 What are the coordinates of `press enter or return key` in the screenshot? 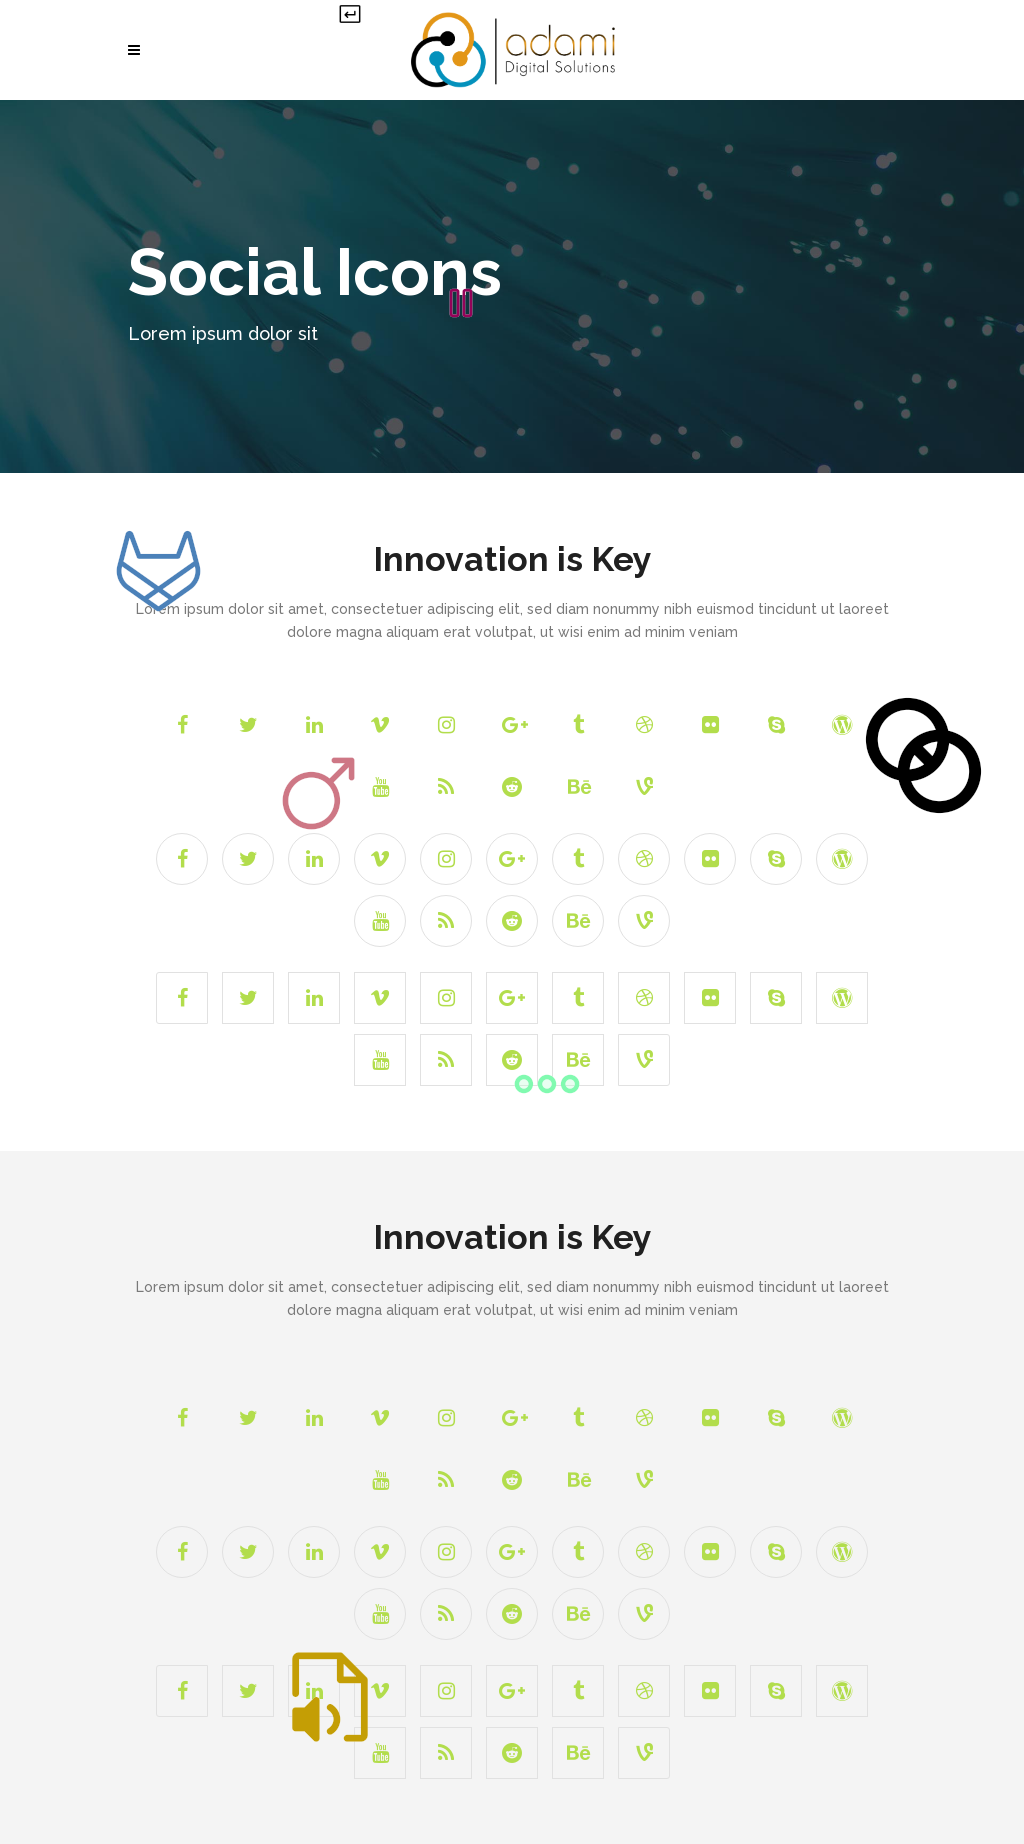 It's located at (350, 14).